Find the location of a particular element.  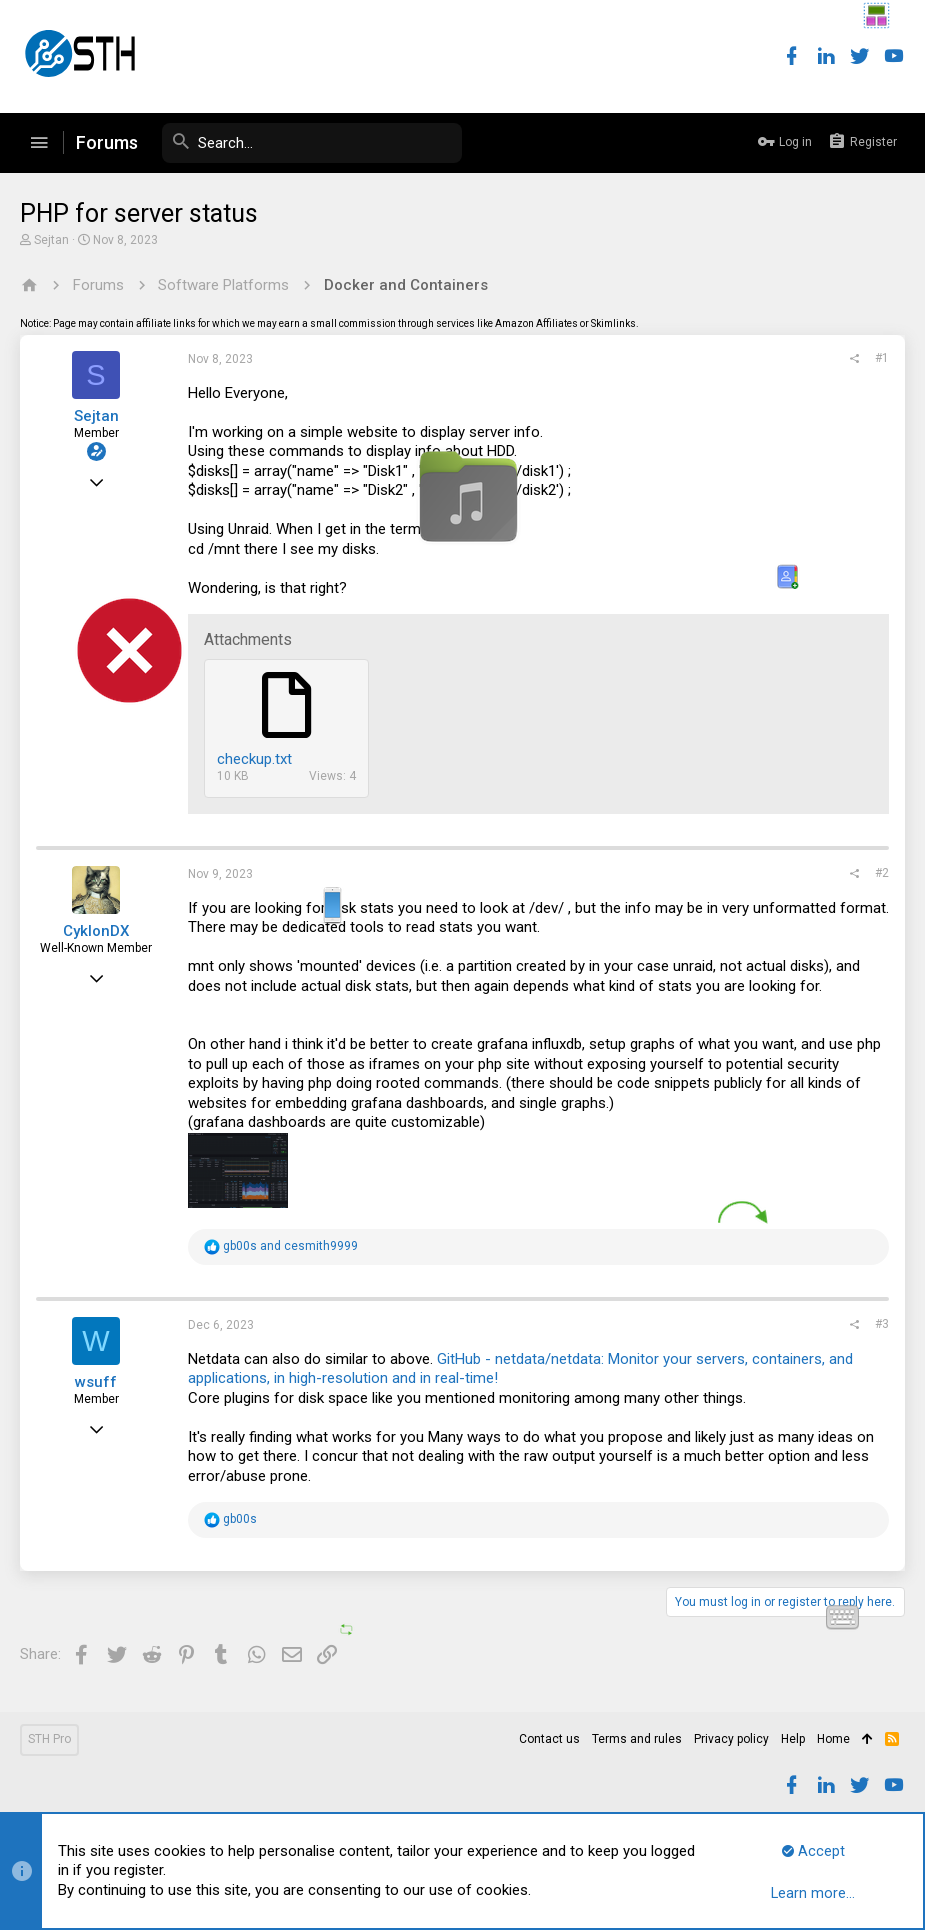

sync incoming and outgoing mail is located at coordinates (346, 1629).